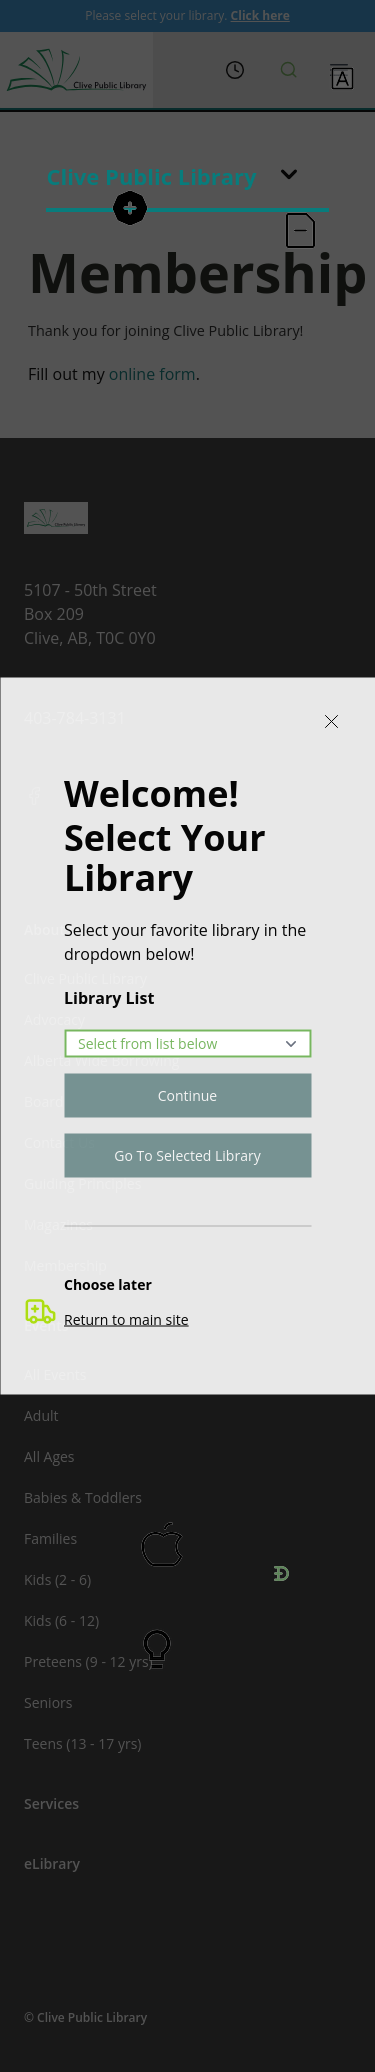 Image resolution: width=375 pixels, height=2072 pixels. I want to click on apple company logo or branding, so click(163, 1547).